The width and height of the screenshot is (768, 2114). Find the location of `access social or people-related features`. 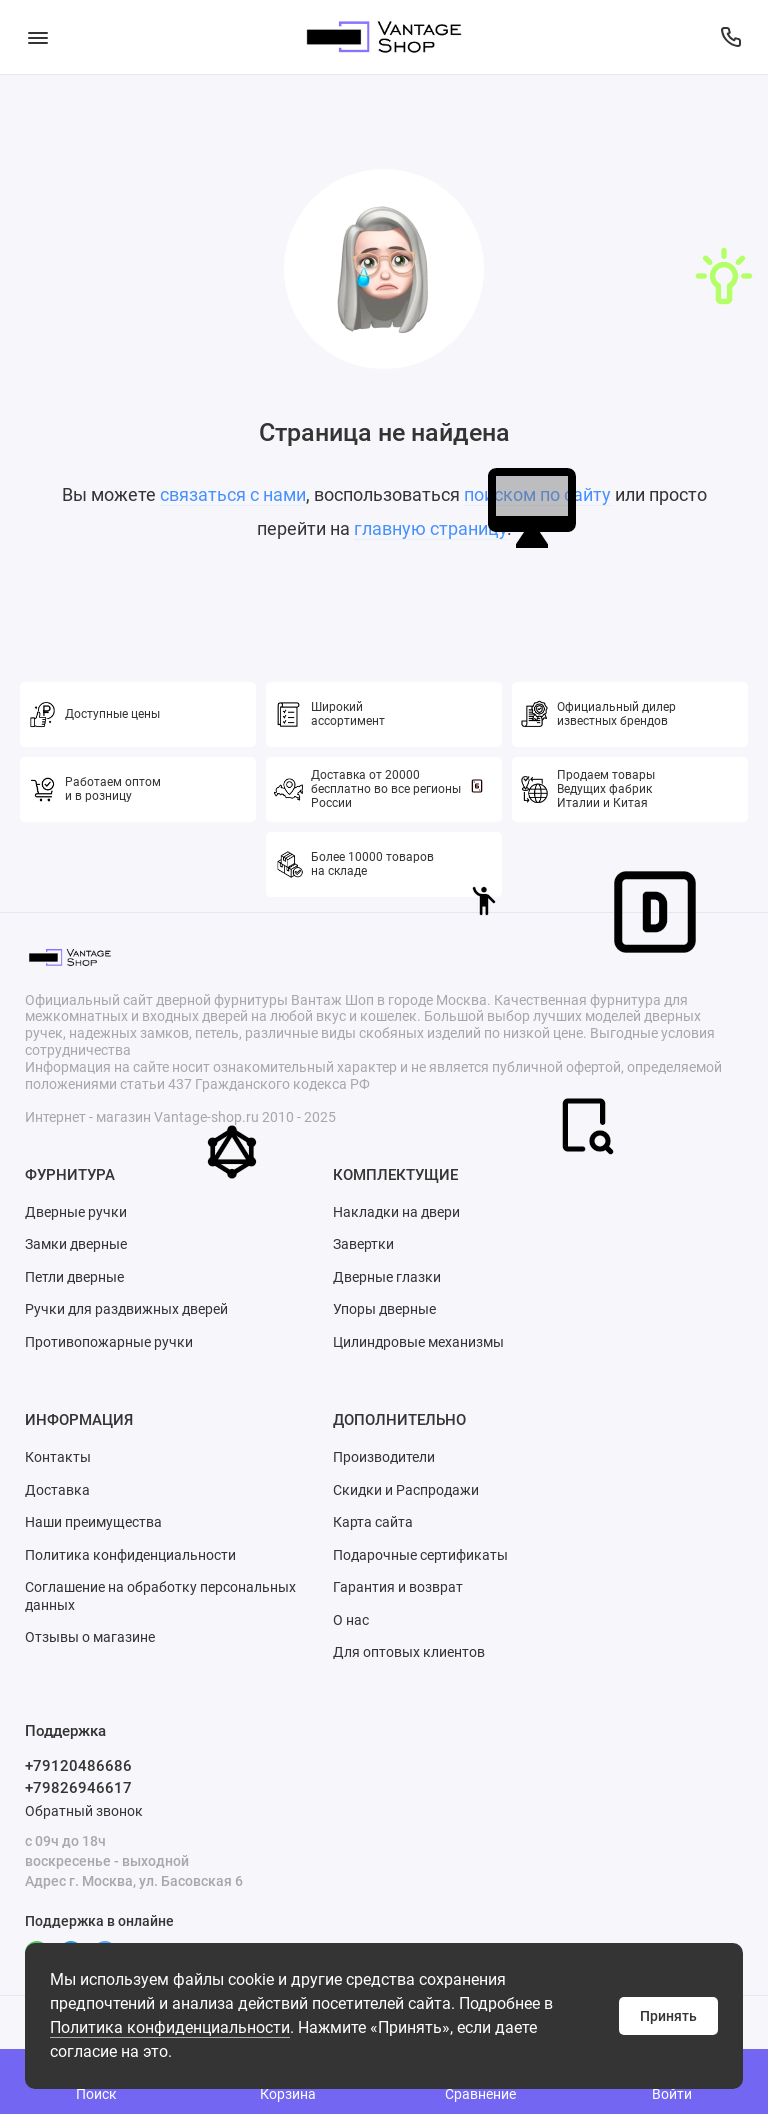

access social or people-related features is located at coordinates (484, 901).